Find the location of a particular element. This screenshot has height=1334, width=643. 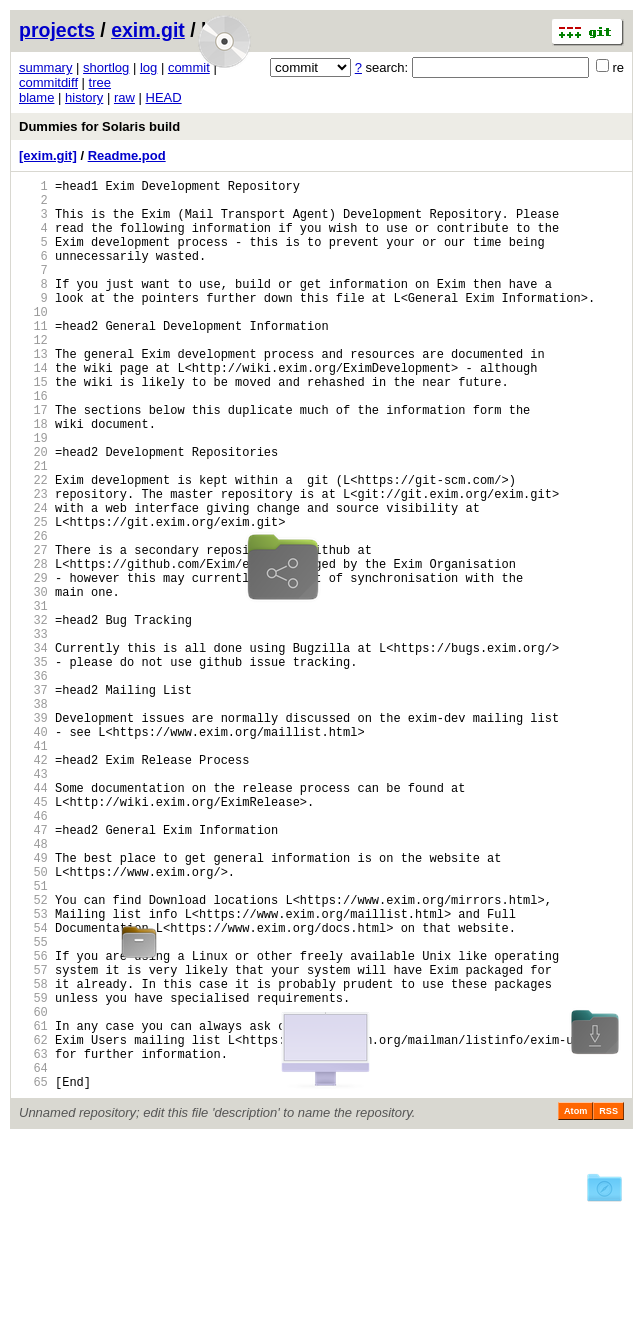

open your downloads folder is located at coordinates (595, 1032).